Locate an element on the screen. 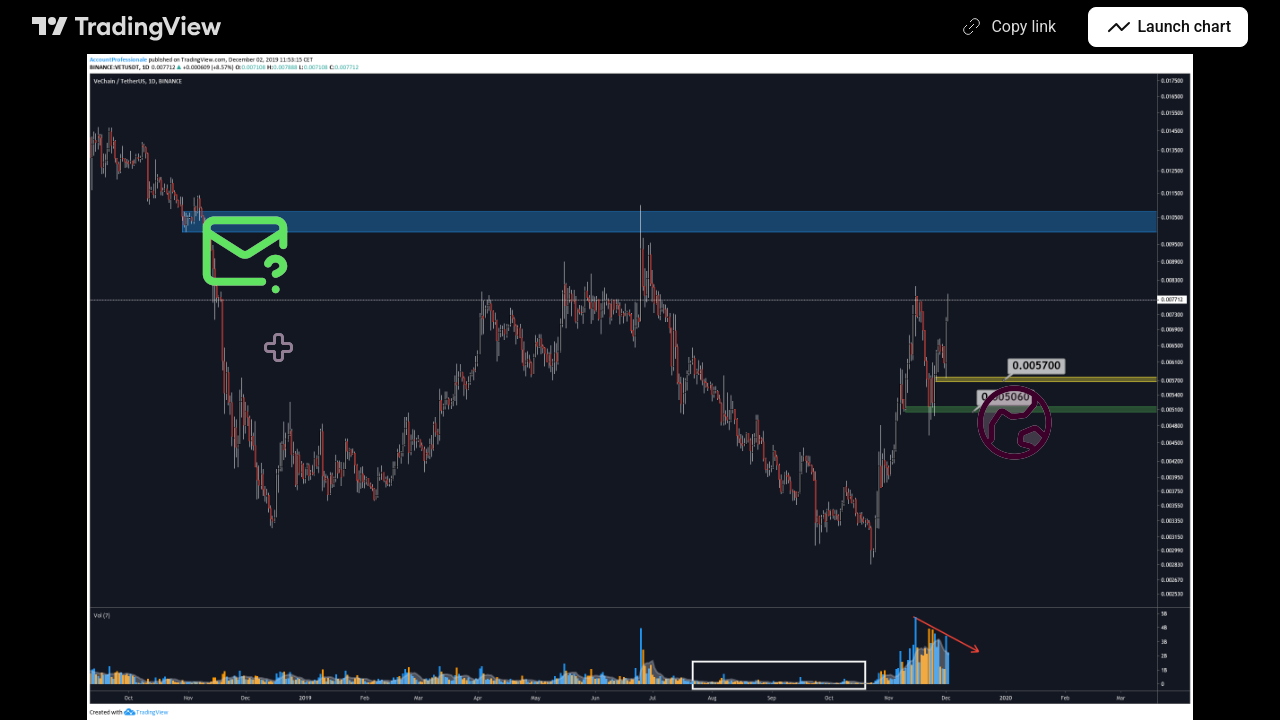 This screenshot has width=1280, height=720. access health or medical features is located at coordinates (278, 347).